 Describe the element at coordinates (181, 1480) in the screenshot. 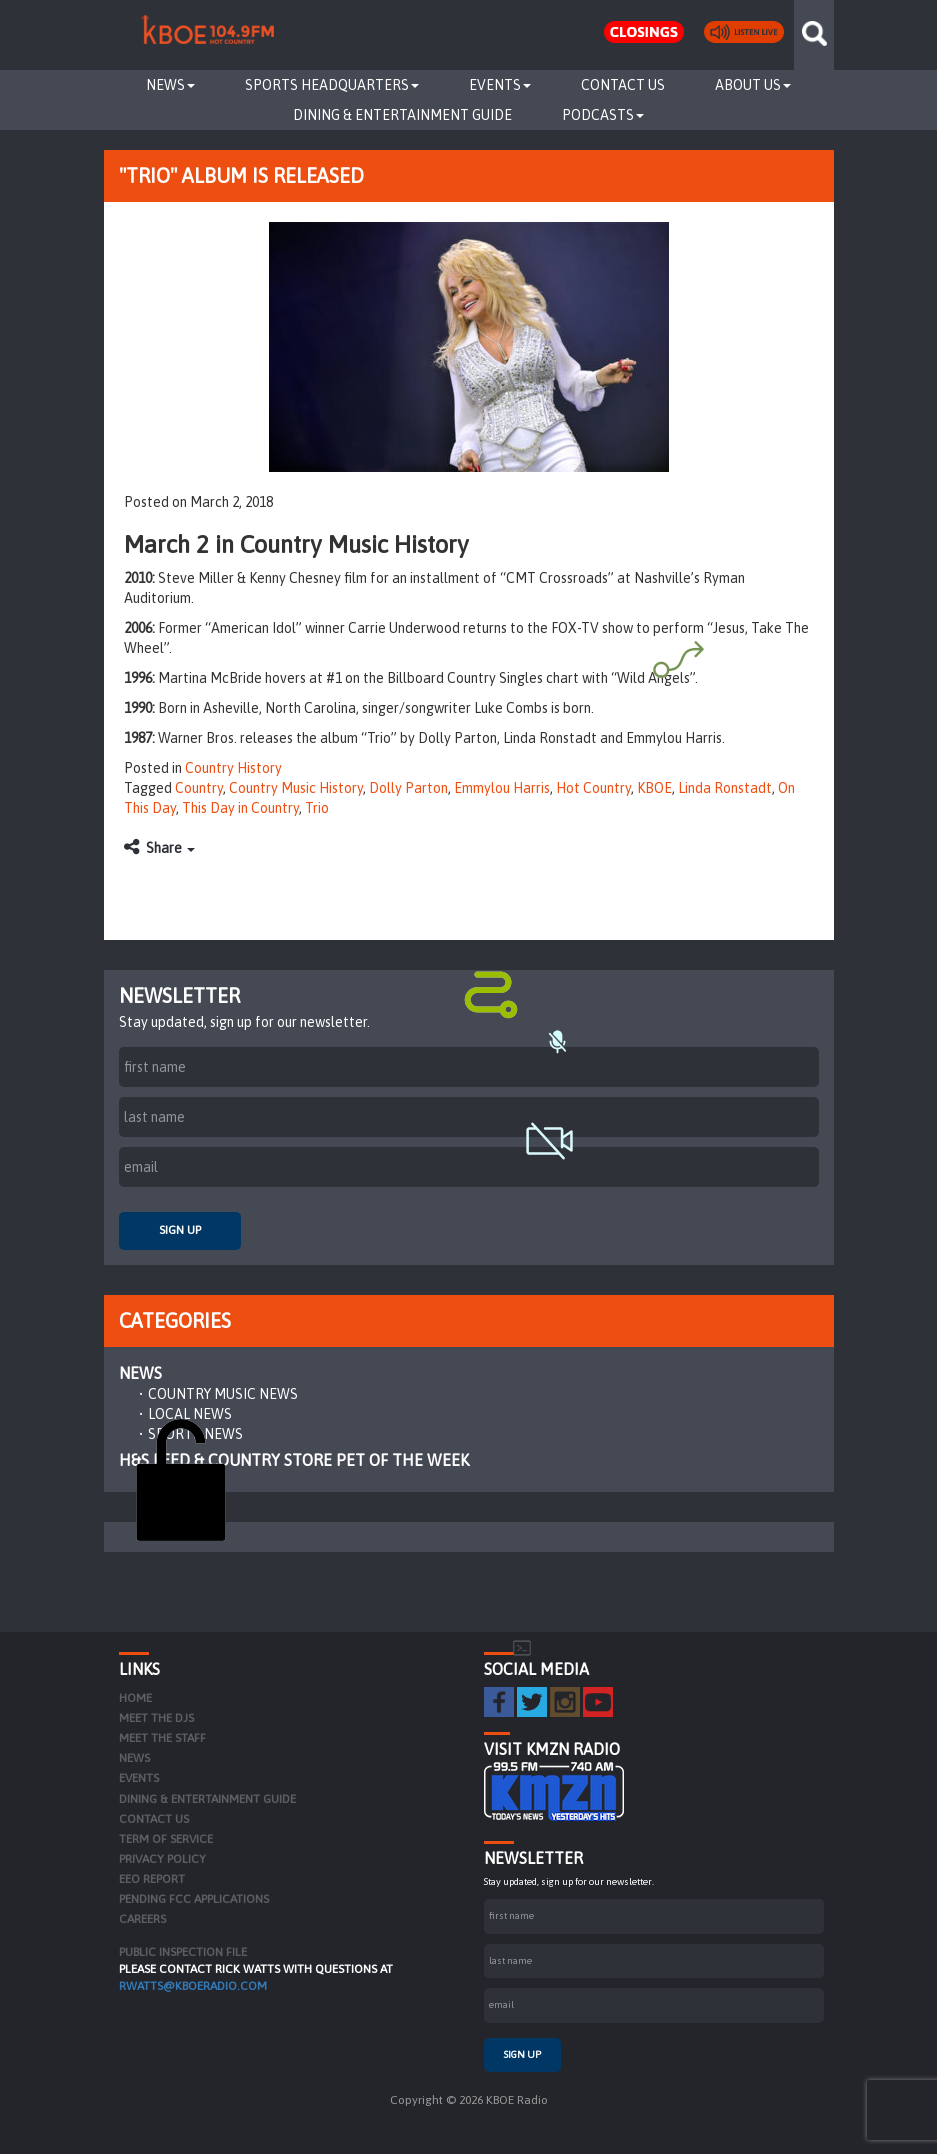

I see `unlocked or unsecured state` at that location.